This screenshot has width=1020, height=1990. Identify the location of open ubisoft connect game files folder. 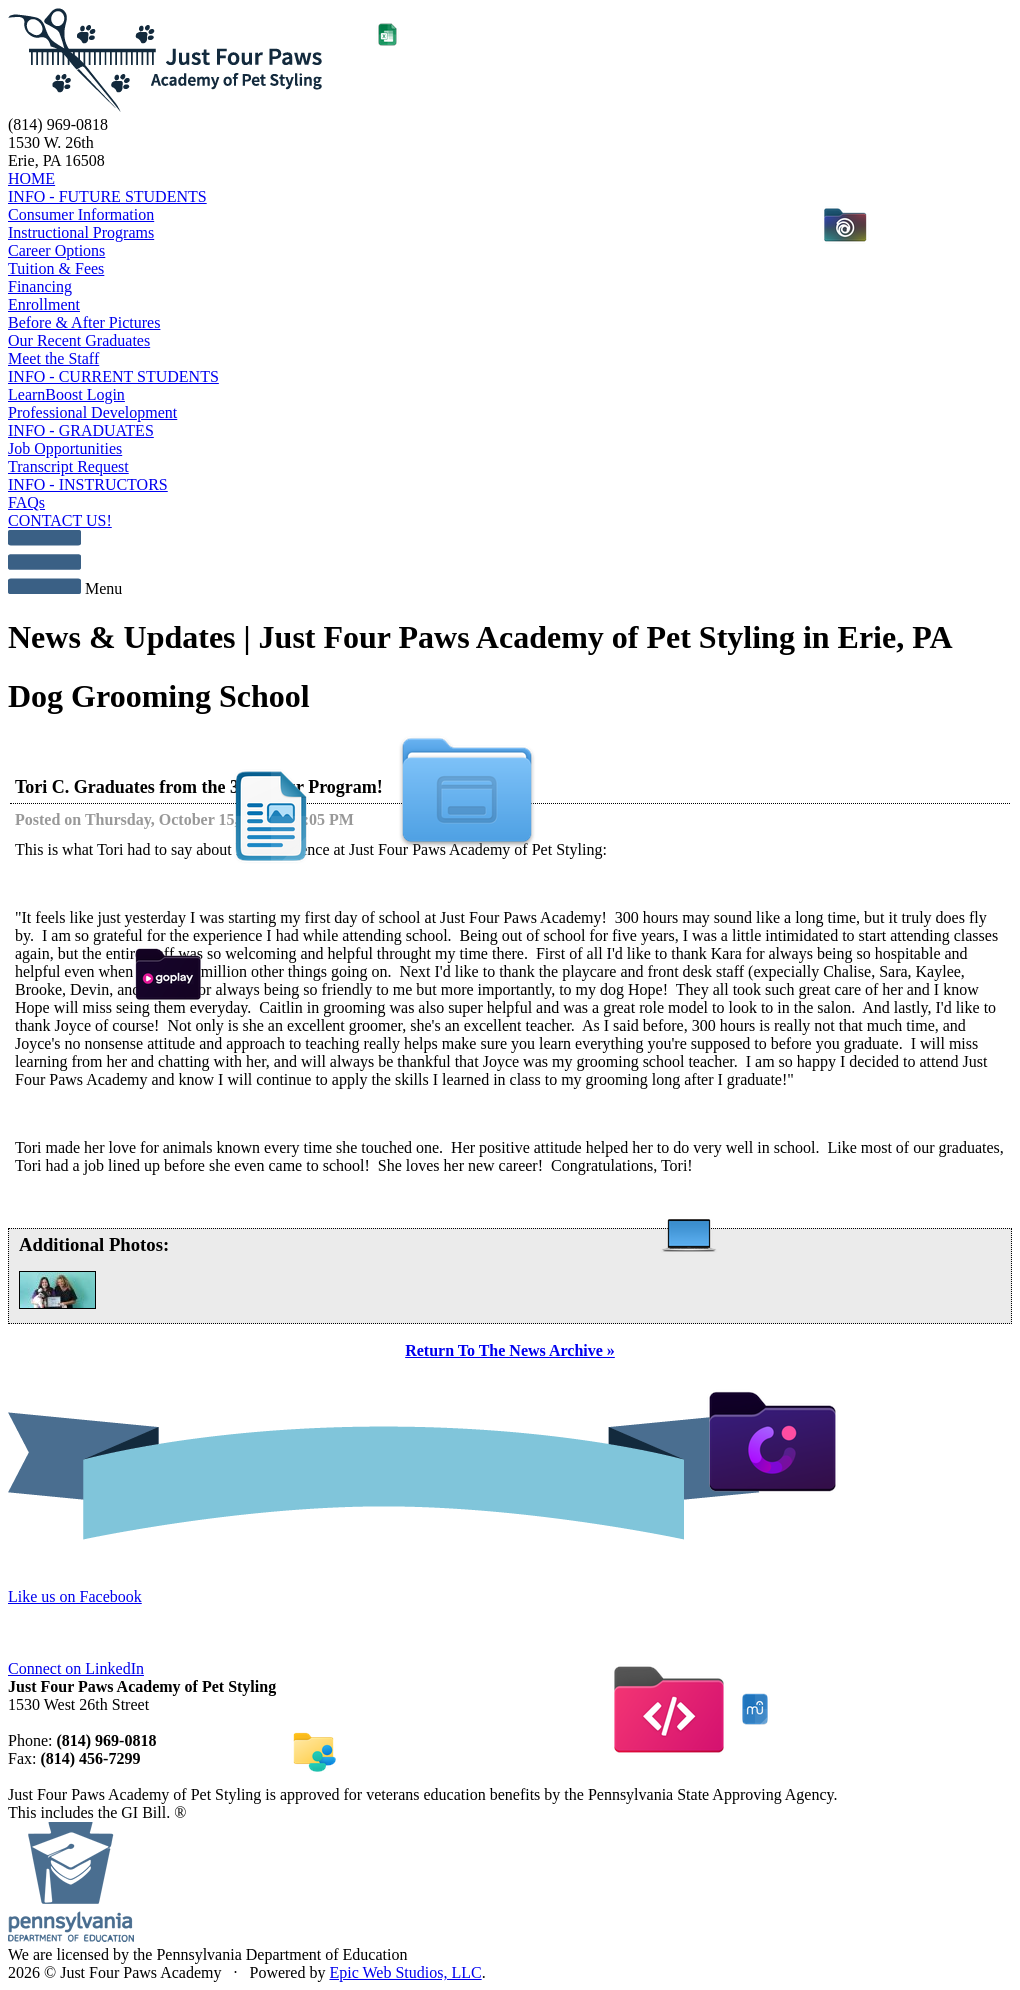
(845, 226).